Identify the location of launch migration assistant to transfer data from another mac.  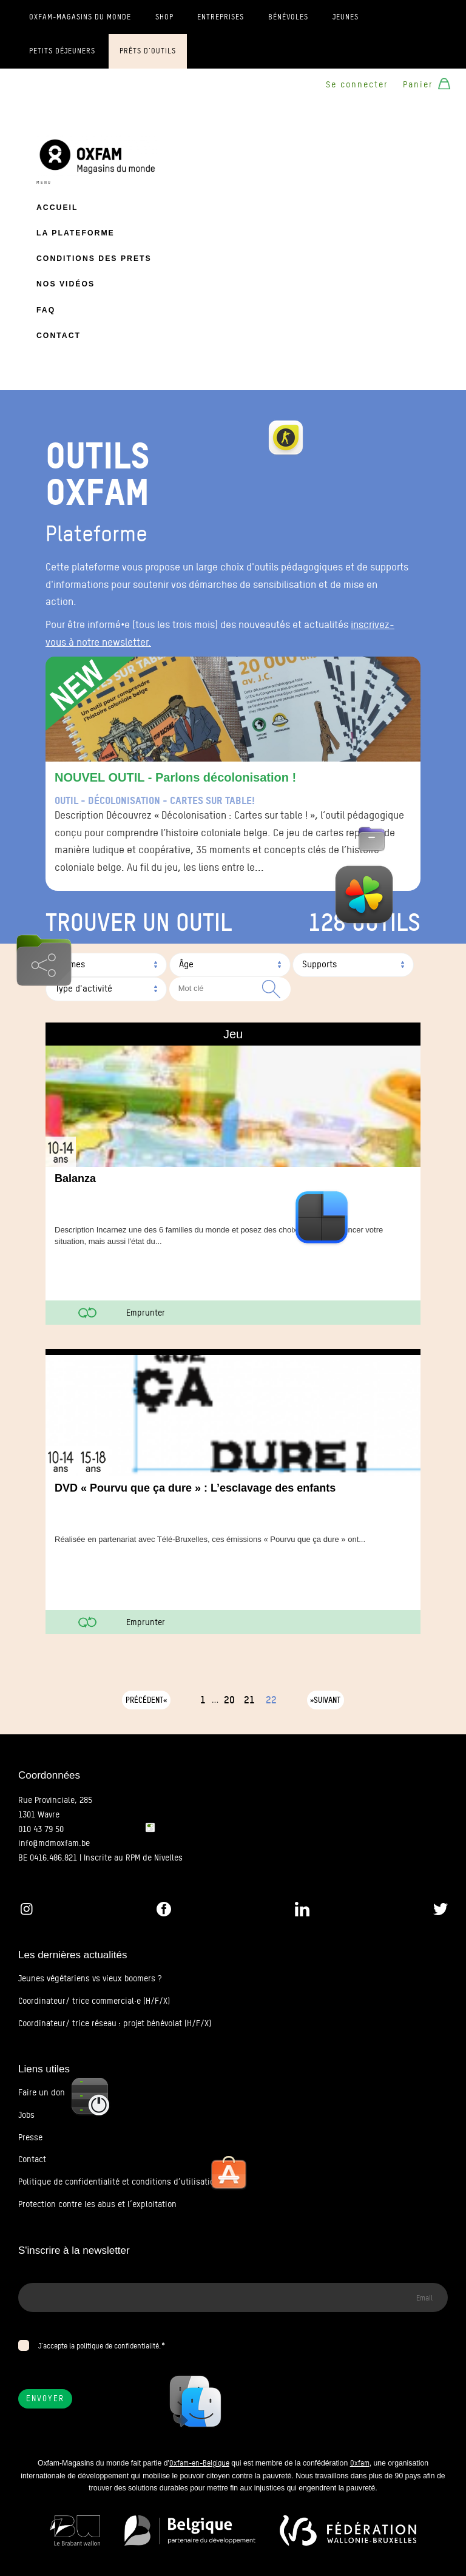
(195, 2401).